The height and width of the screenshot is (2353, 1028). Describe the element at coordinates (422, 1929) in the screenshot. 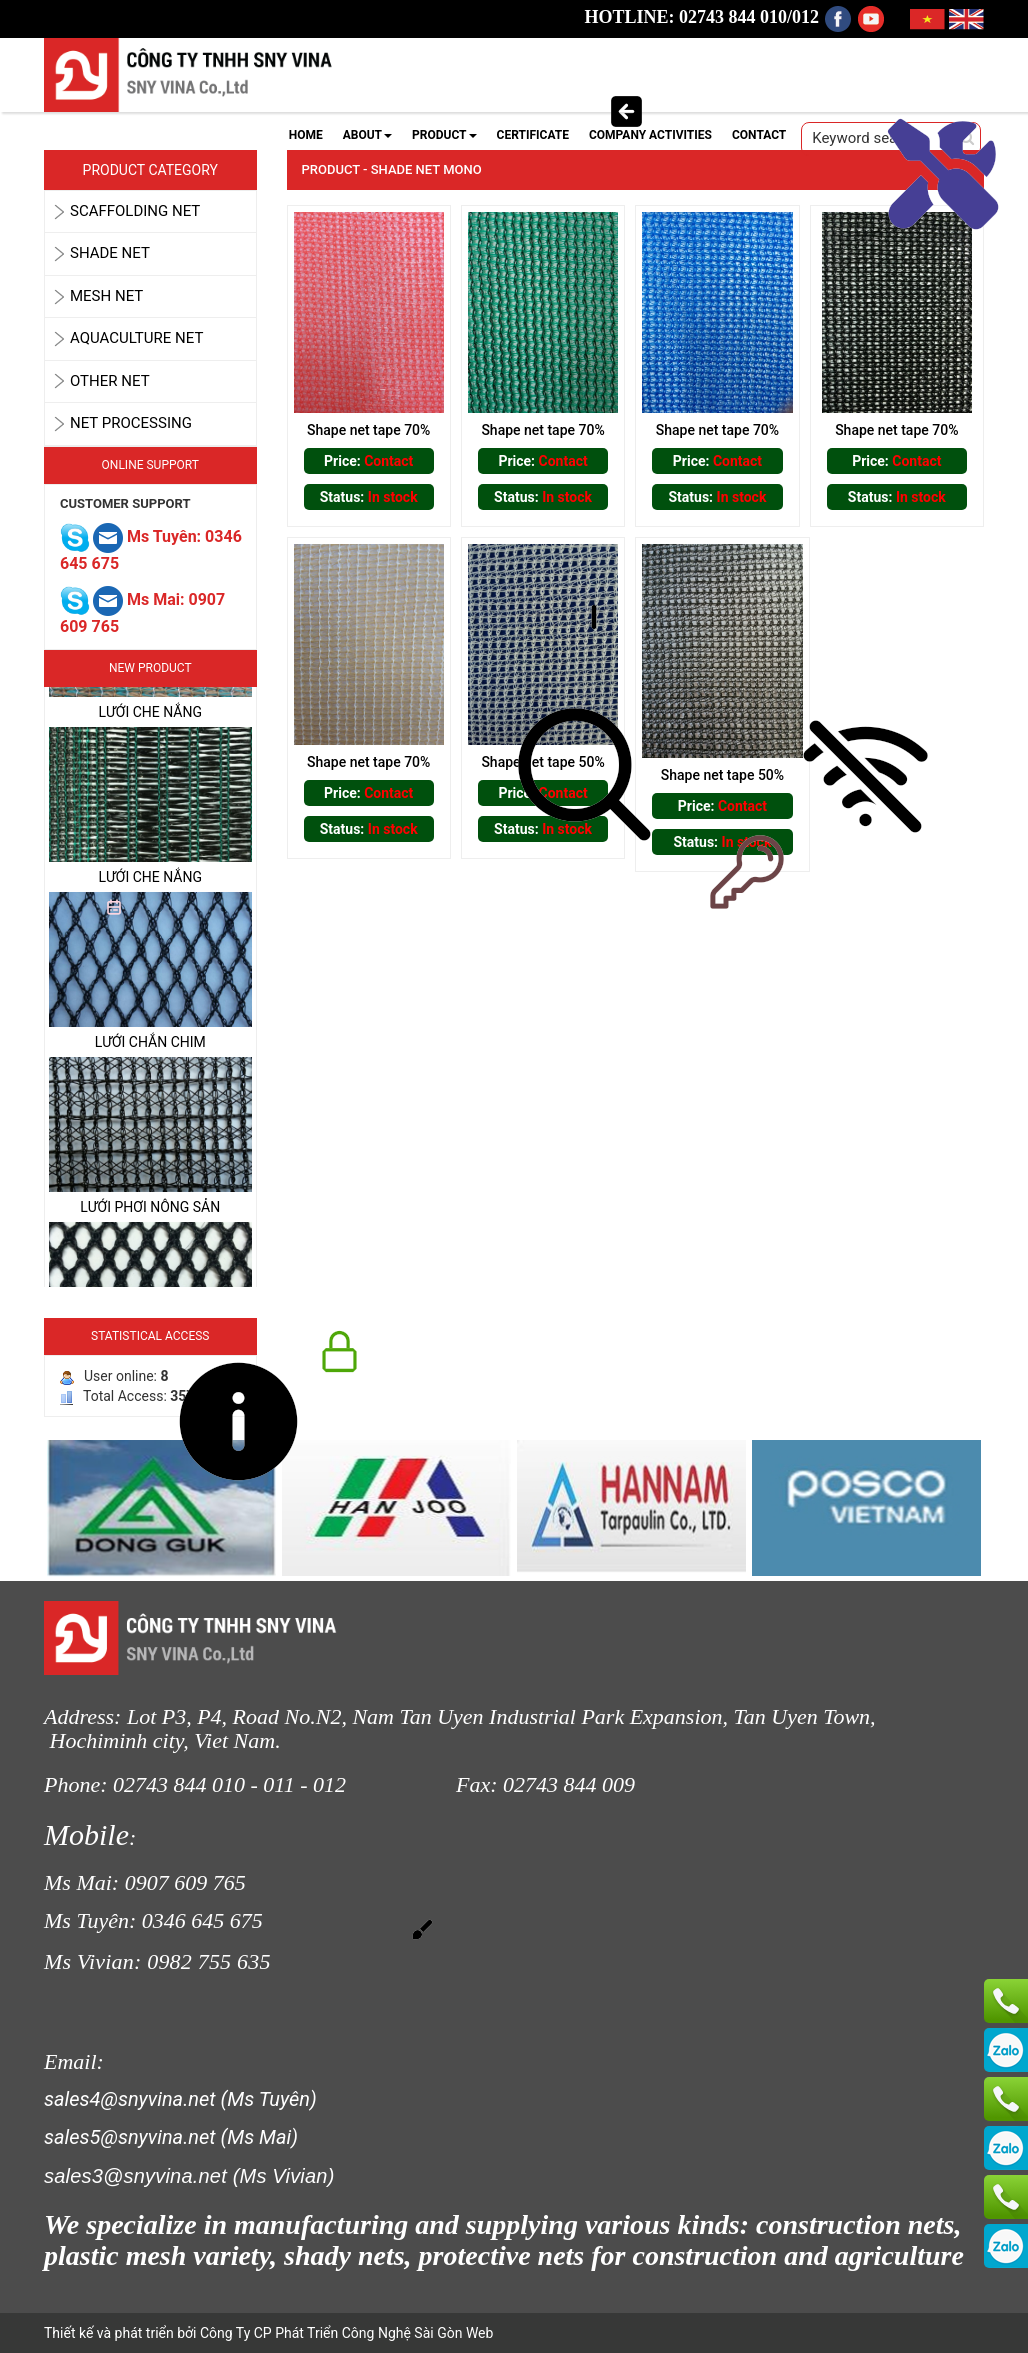

I see `access brush or painting tools` at that location.